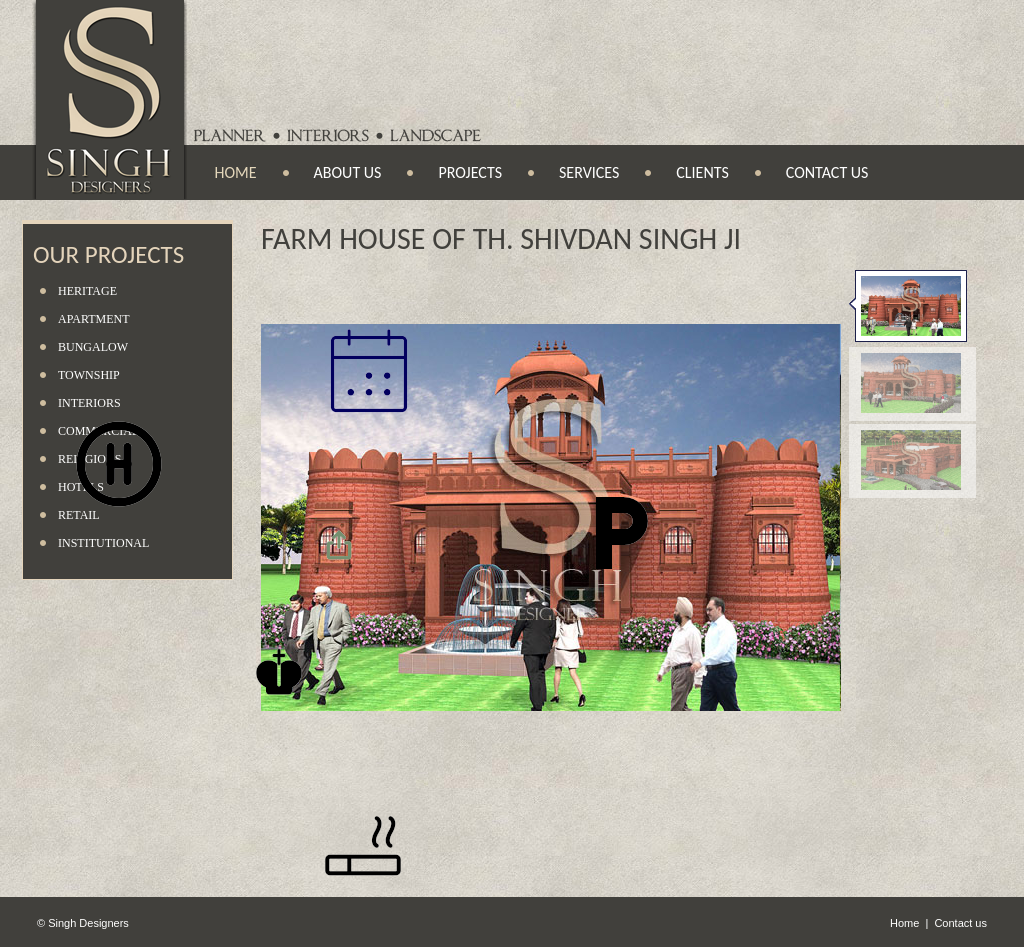 The height and width of the screenshot is (947, 1024). Describe the element at coordinates (620, 533) in the screenshot. I see `find nearby parking locations` at that location.